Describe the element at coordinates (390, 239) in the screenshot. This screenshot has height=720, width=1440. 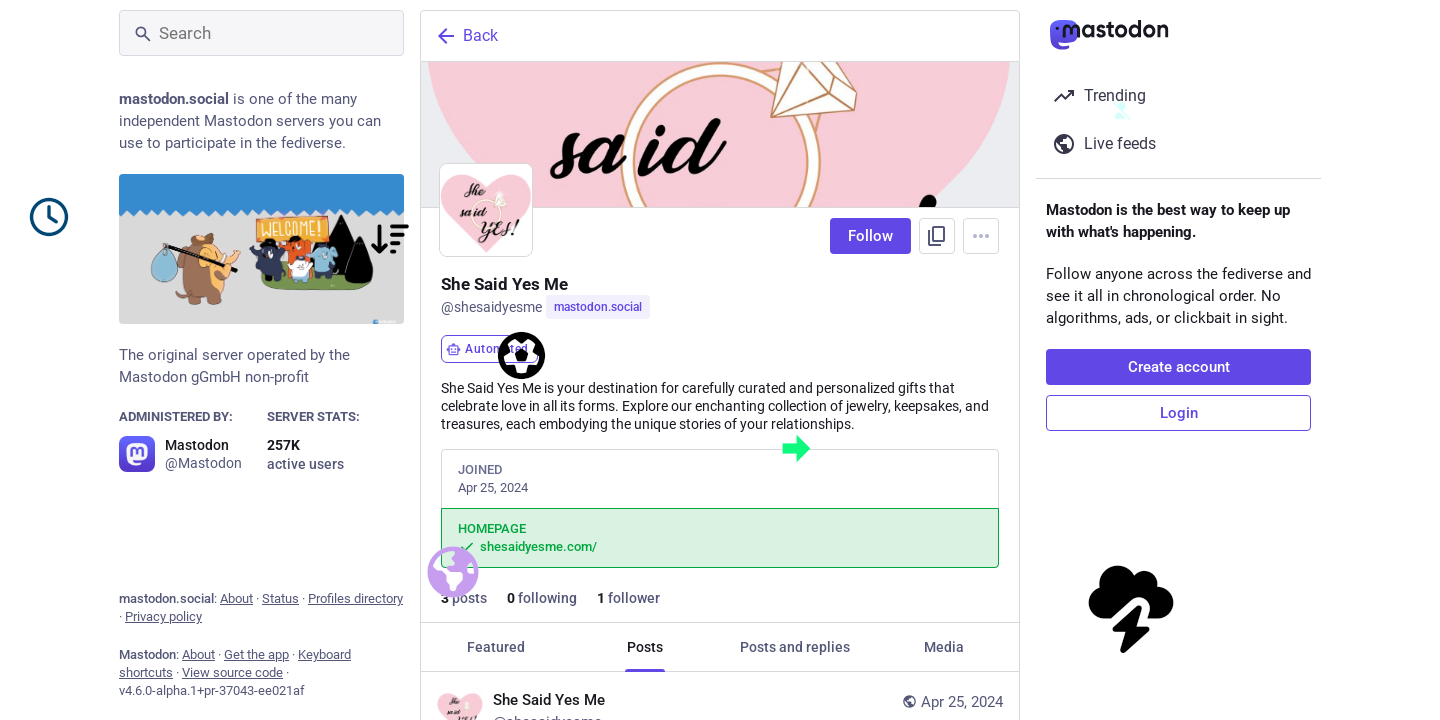
I see `sort items in ascending order` at that location.